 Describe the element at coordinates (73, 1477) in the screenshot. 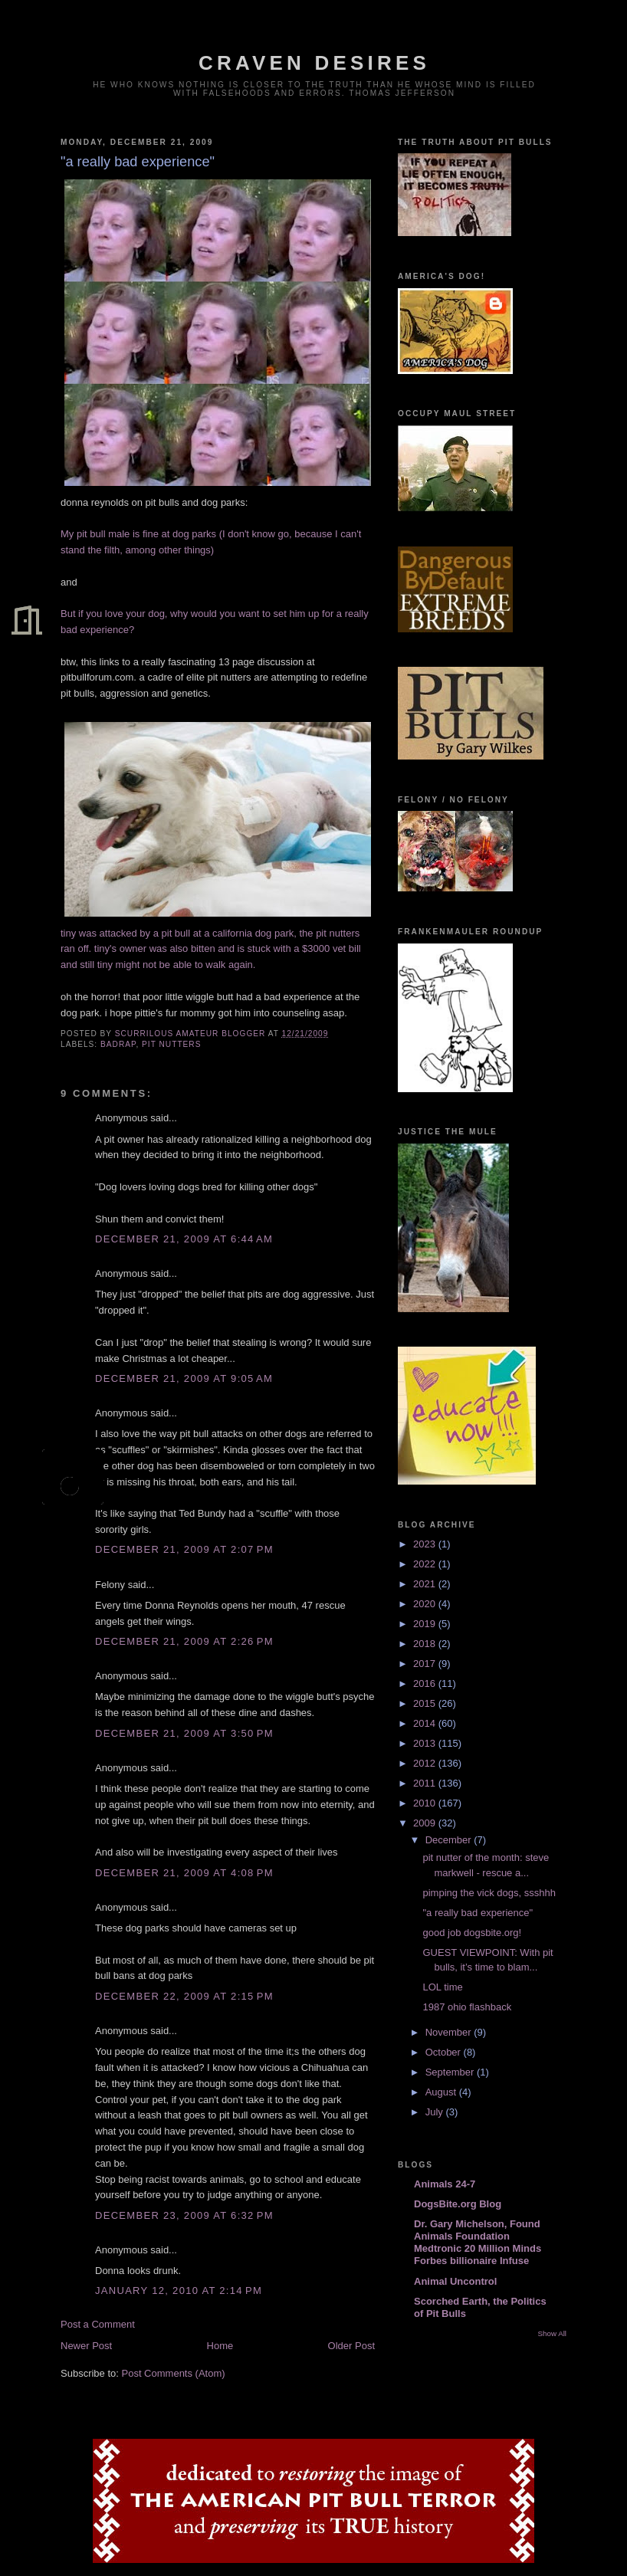

I see `play or access music files` at that location.